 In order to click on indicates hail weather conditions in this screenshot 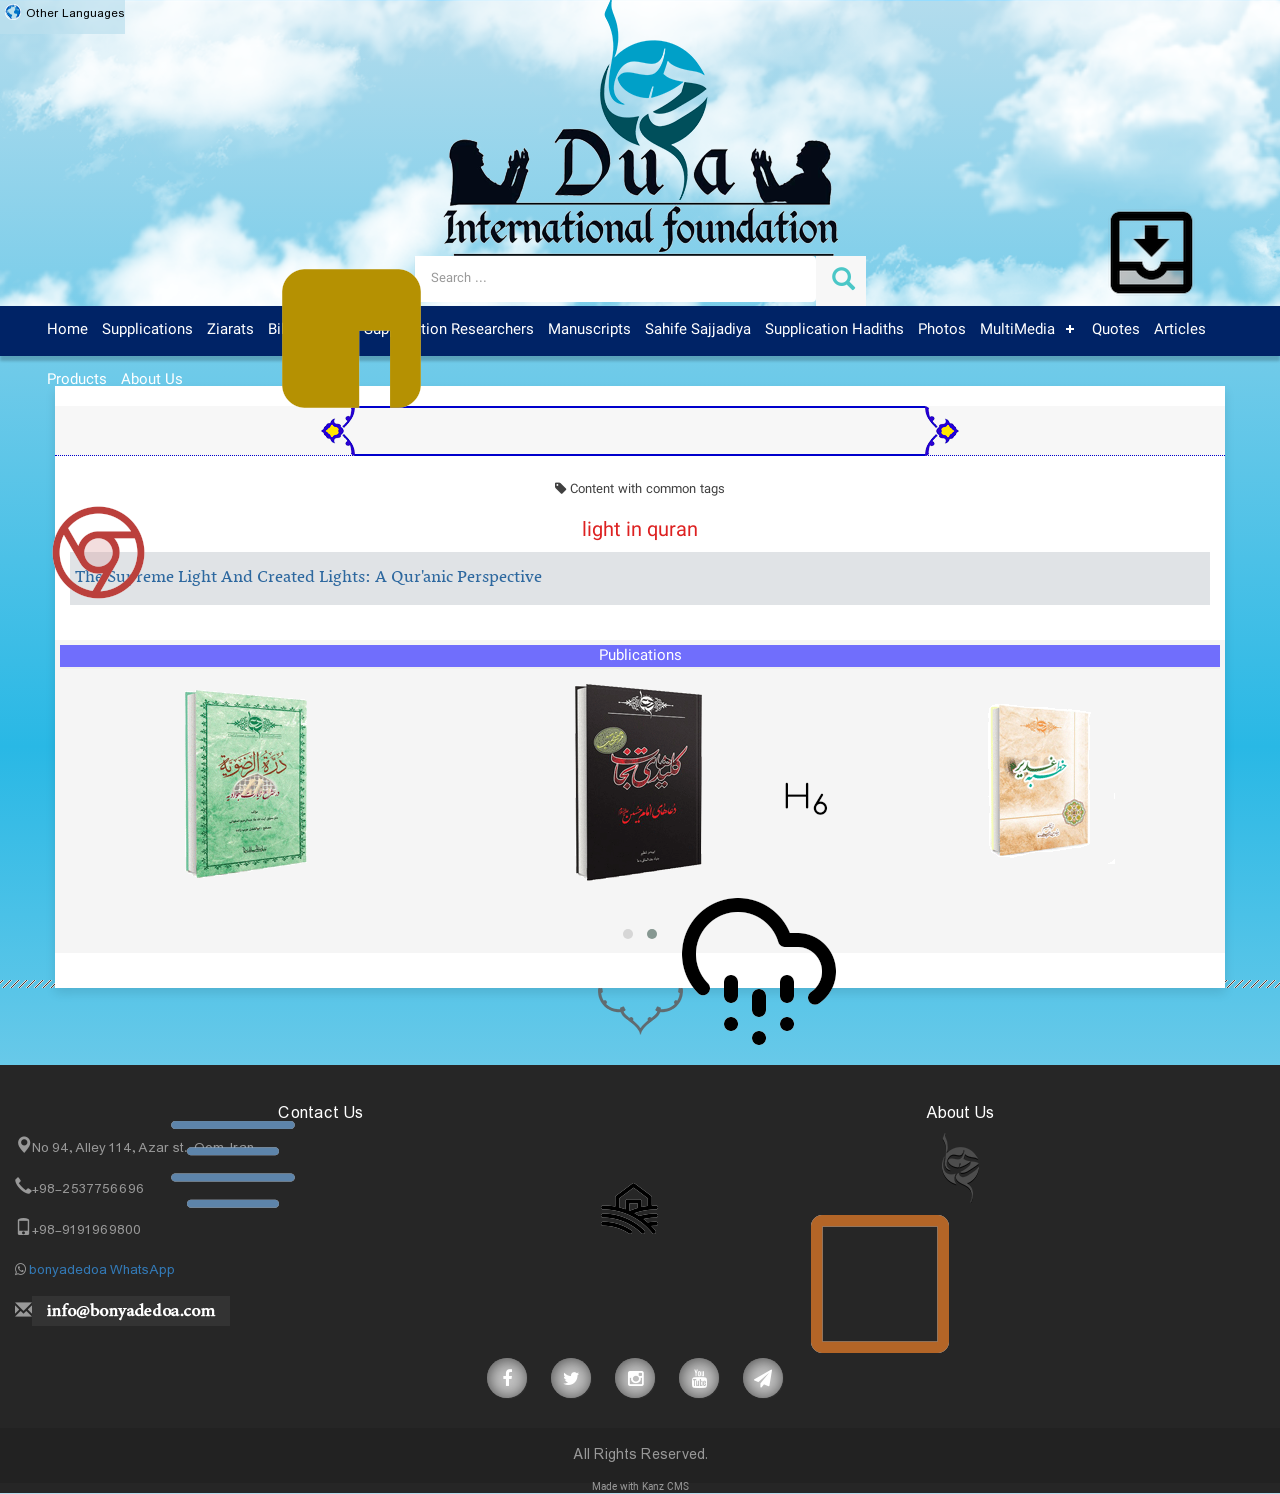, I will do `click(759, 968)`.